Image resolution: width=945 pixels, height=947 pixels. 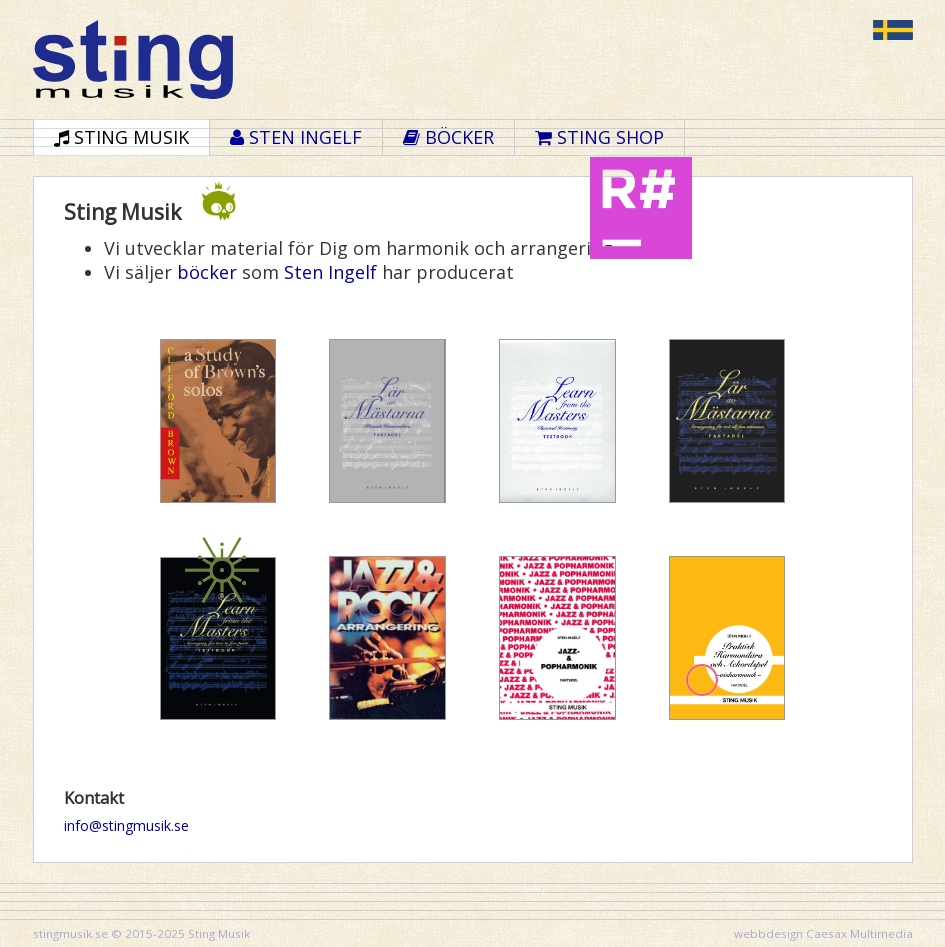 I want to click on conventional commits project logo, so click(x=702, y=680).